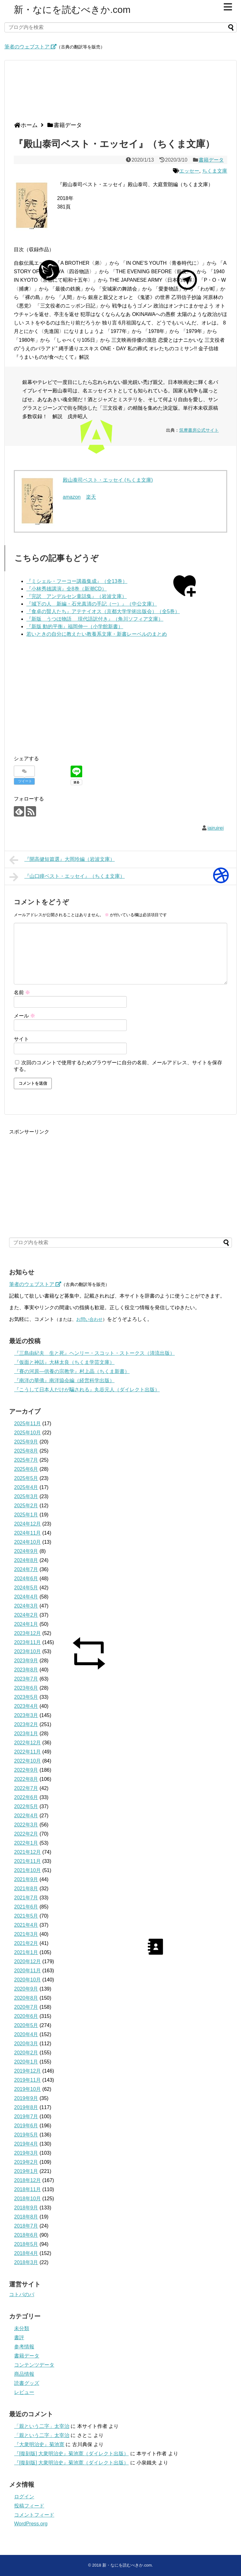 The image size is (241, 2576). Describe the element at coordinates (89, 1653) in the screenshot. I see `enable repeat or loop playback` at that location.